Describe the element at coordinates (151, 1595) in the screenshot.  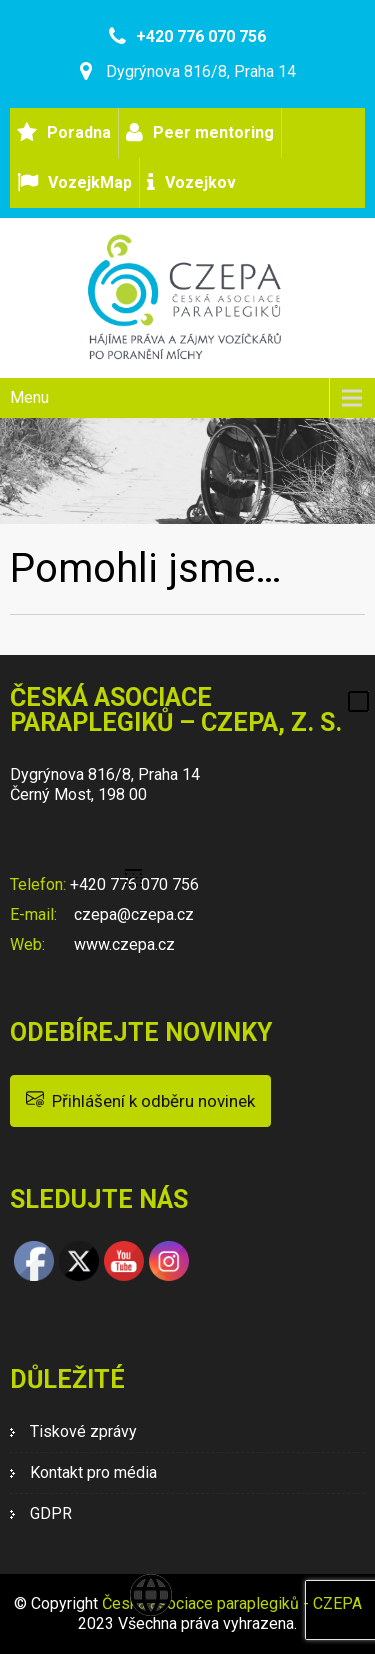
I see `change language or region settings` at that location.